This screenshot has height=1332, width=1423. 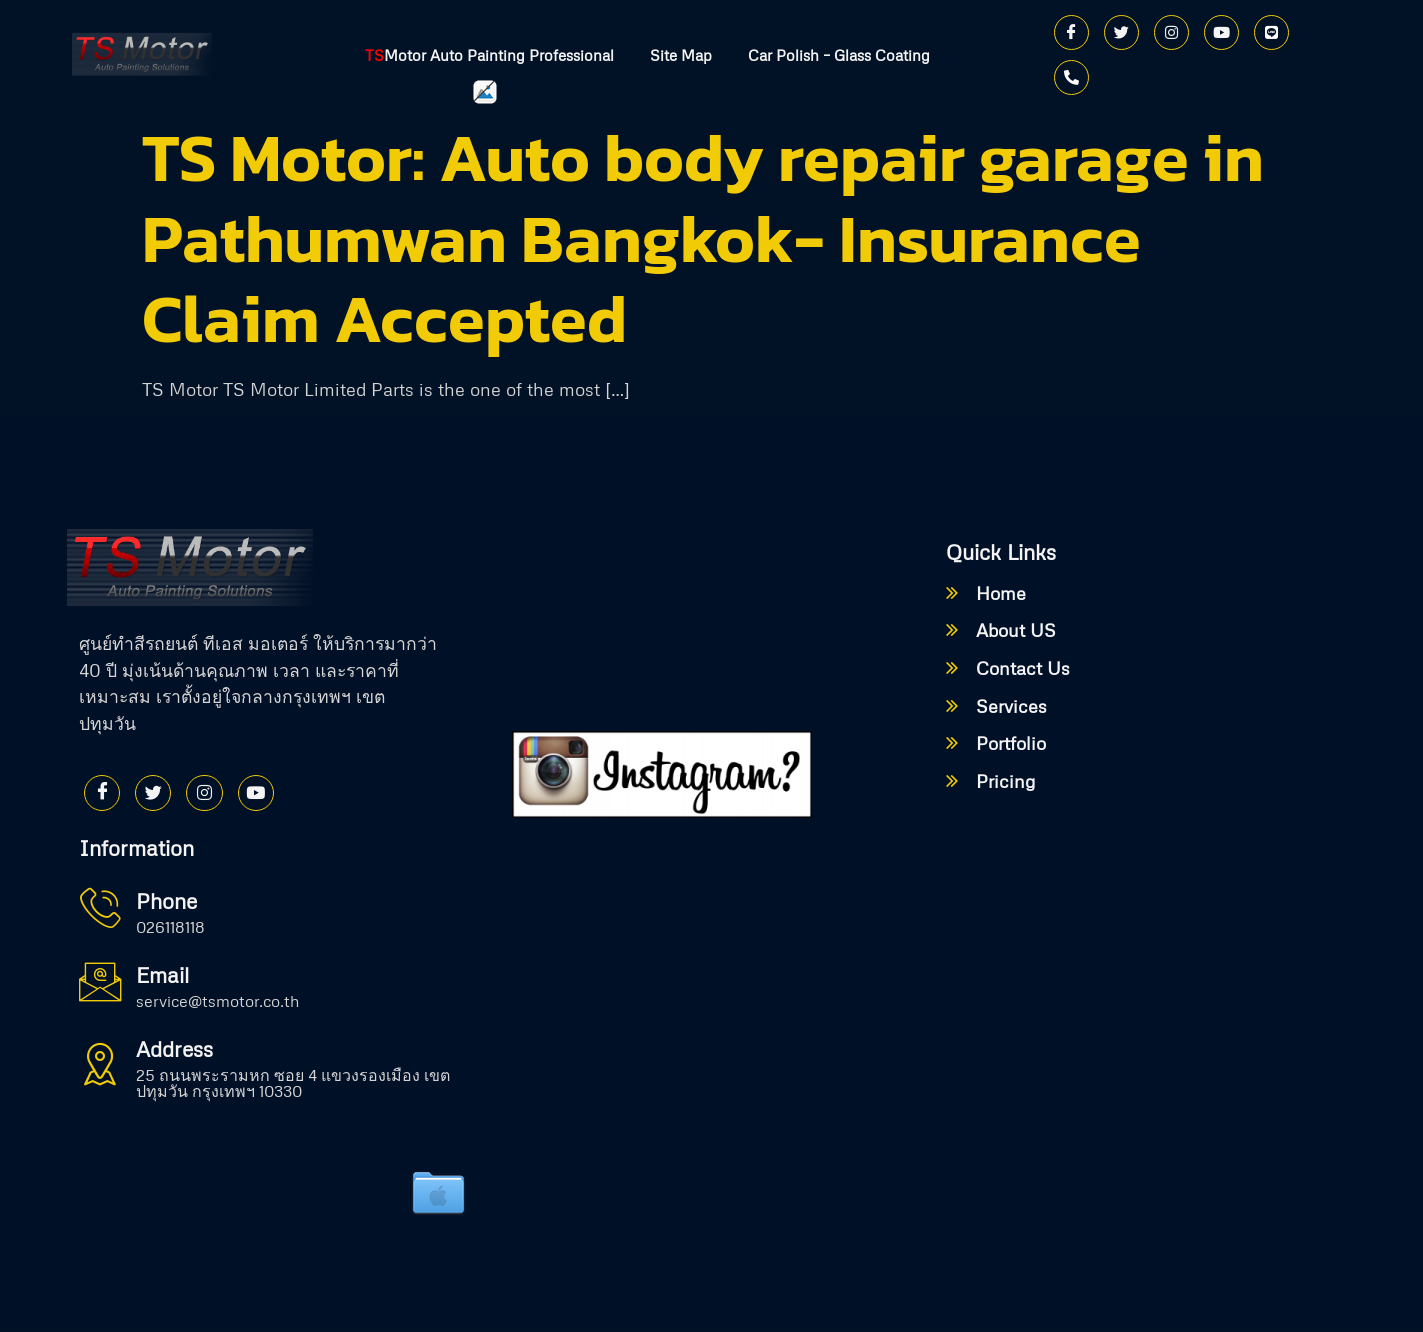 I want to click on open bitmap2component application, so click(x=485, y=92).